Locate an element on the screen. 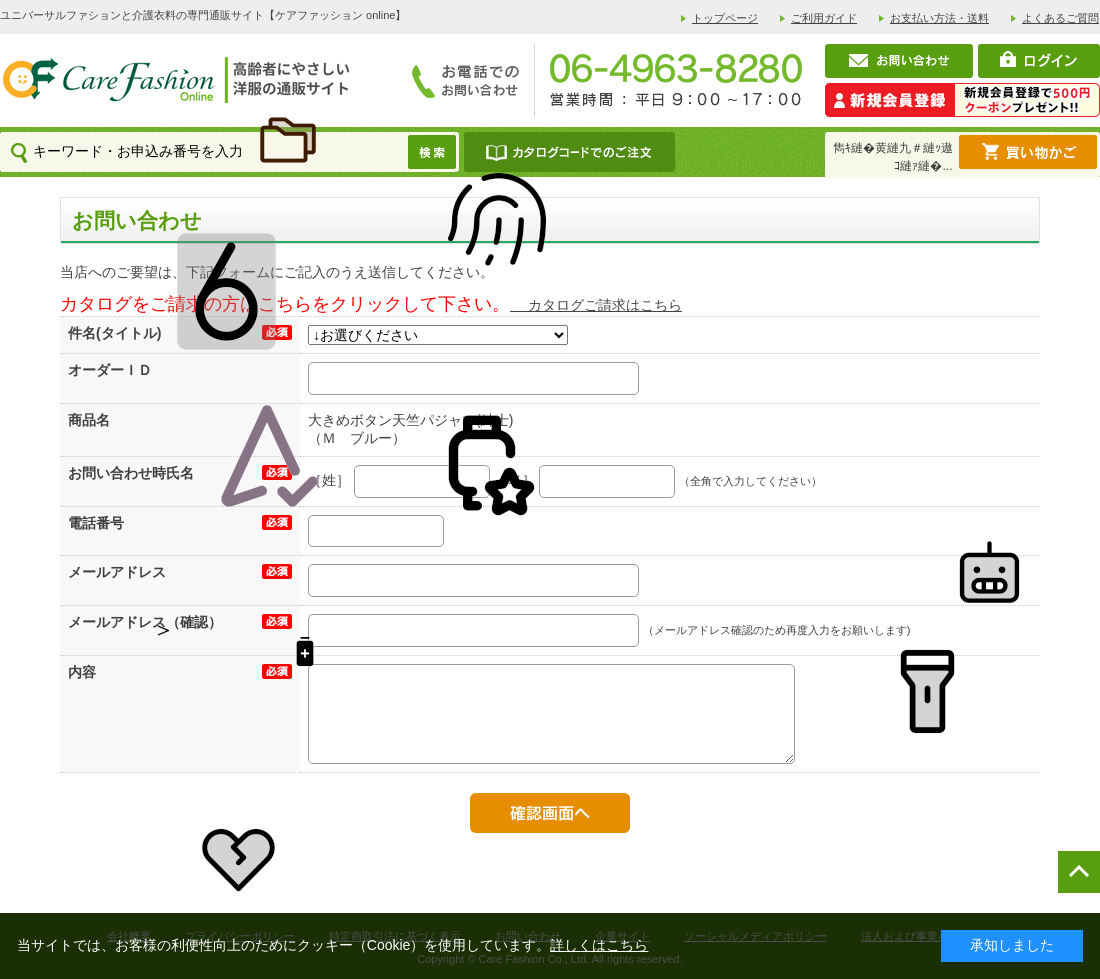  add or extend battery life is located at coordinates (305, 652).